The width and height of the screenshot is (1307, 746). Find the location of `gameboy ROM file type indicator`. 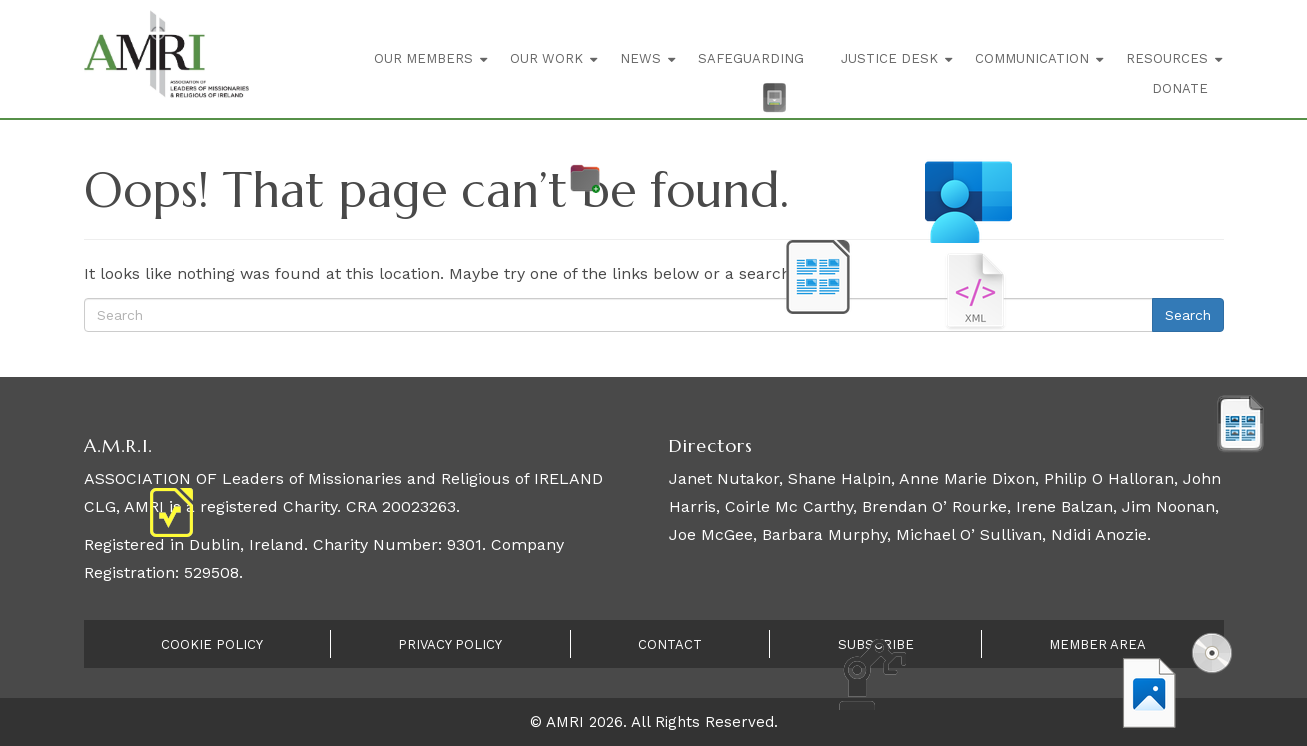

gameboy ROM file type indicator is located at coordinates (774, 97).